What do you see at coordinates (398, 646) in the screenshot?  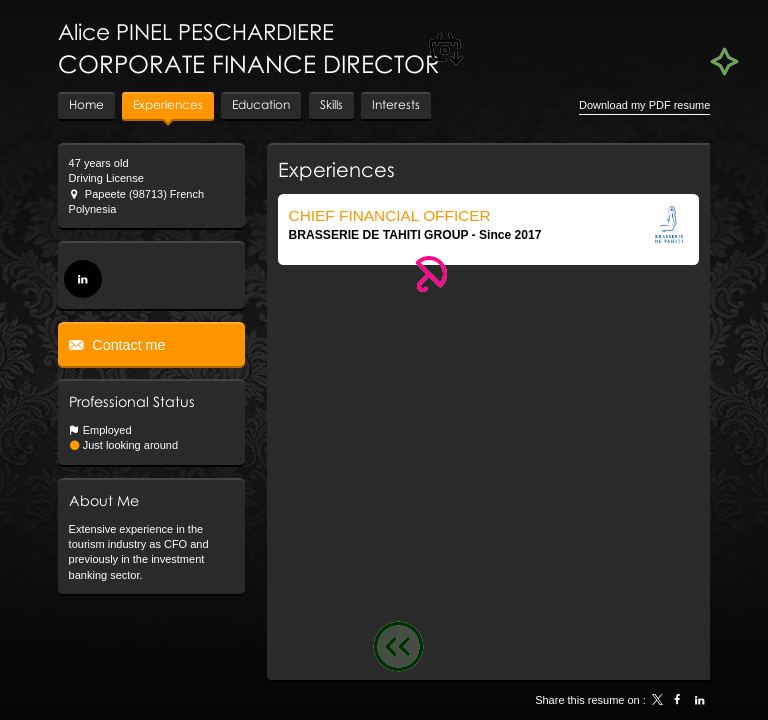 I see `go back to the beginning` at bounding box center [398, 646].